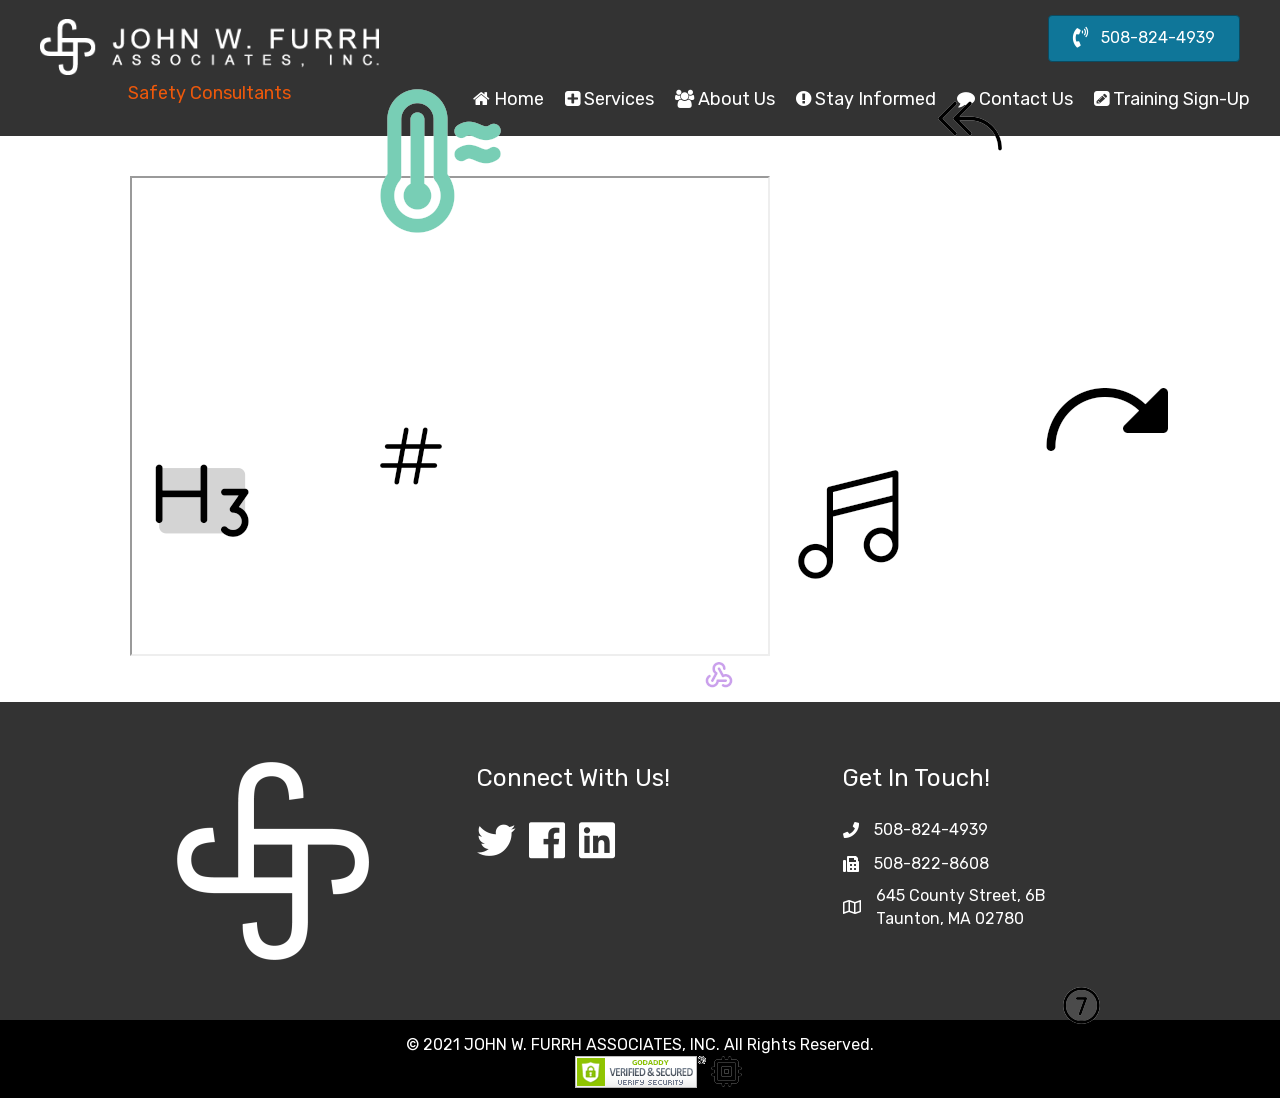 This screenshot has width=1280, height=1098. What do you see at coordinates (197, 499) in the screenshot?
I see `format text as heading level 3` at bounding box center [197, 499].